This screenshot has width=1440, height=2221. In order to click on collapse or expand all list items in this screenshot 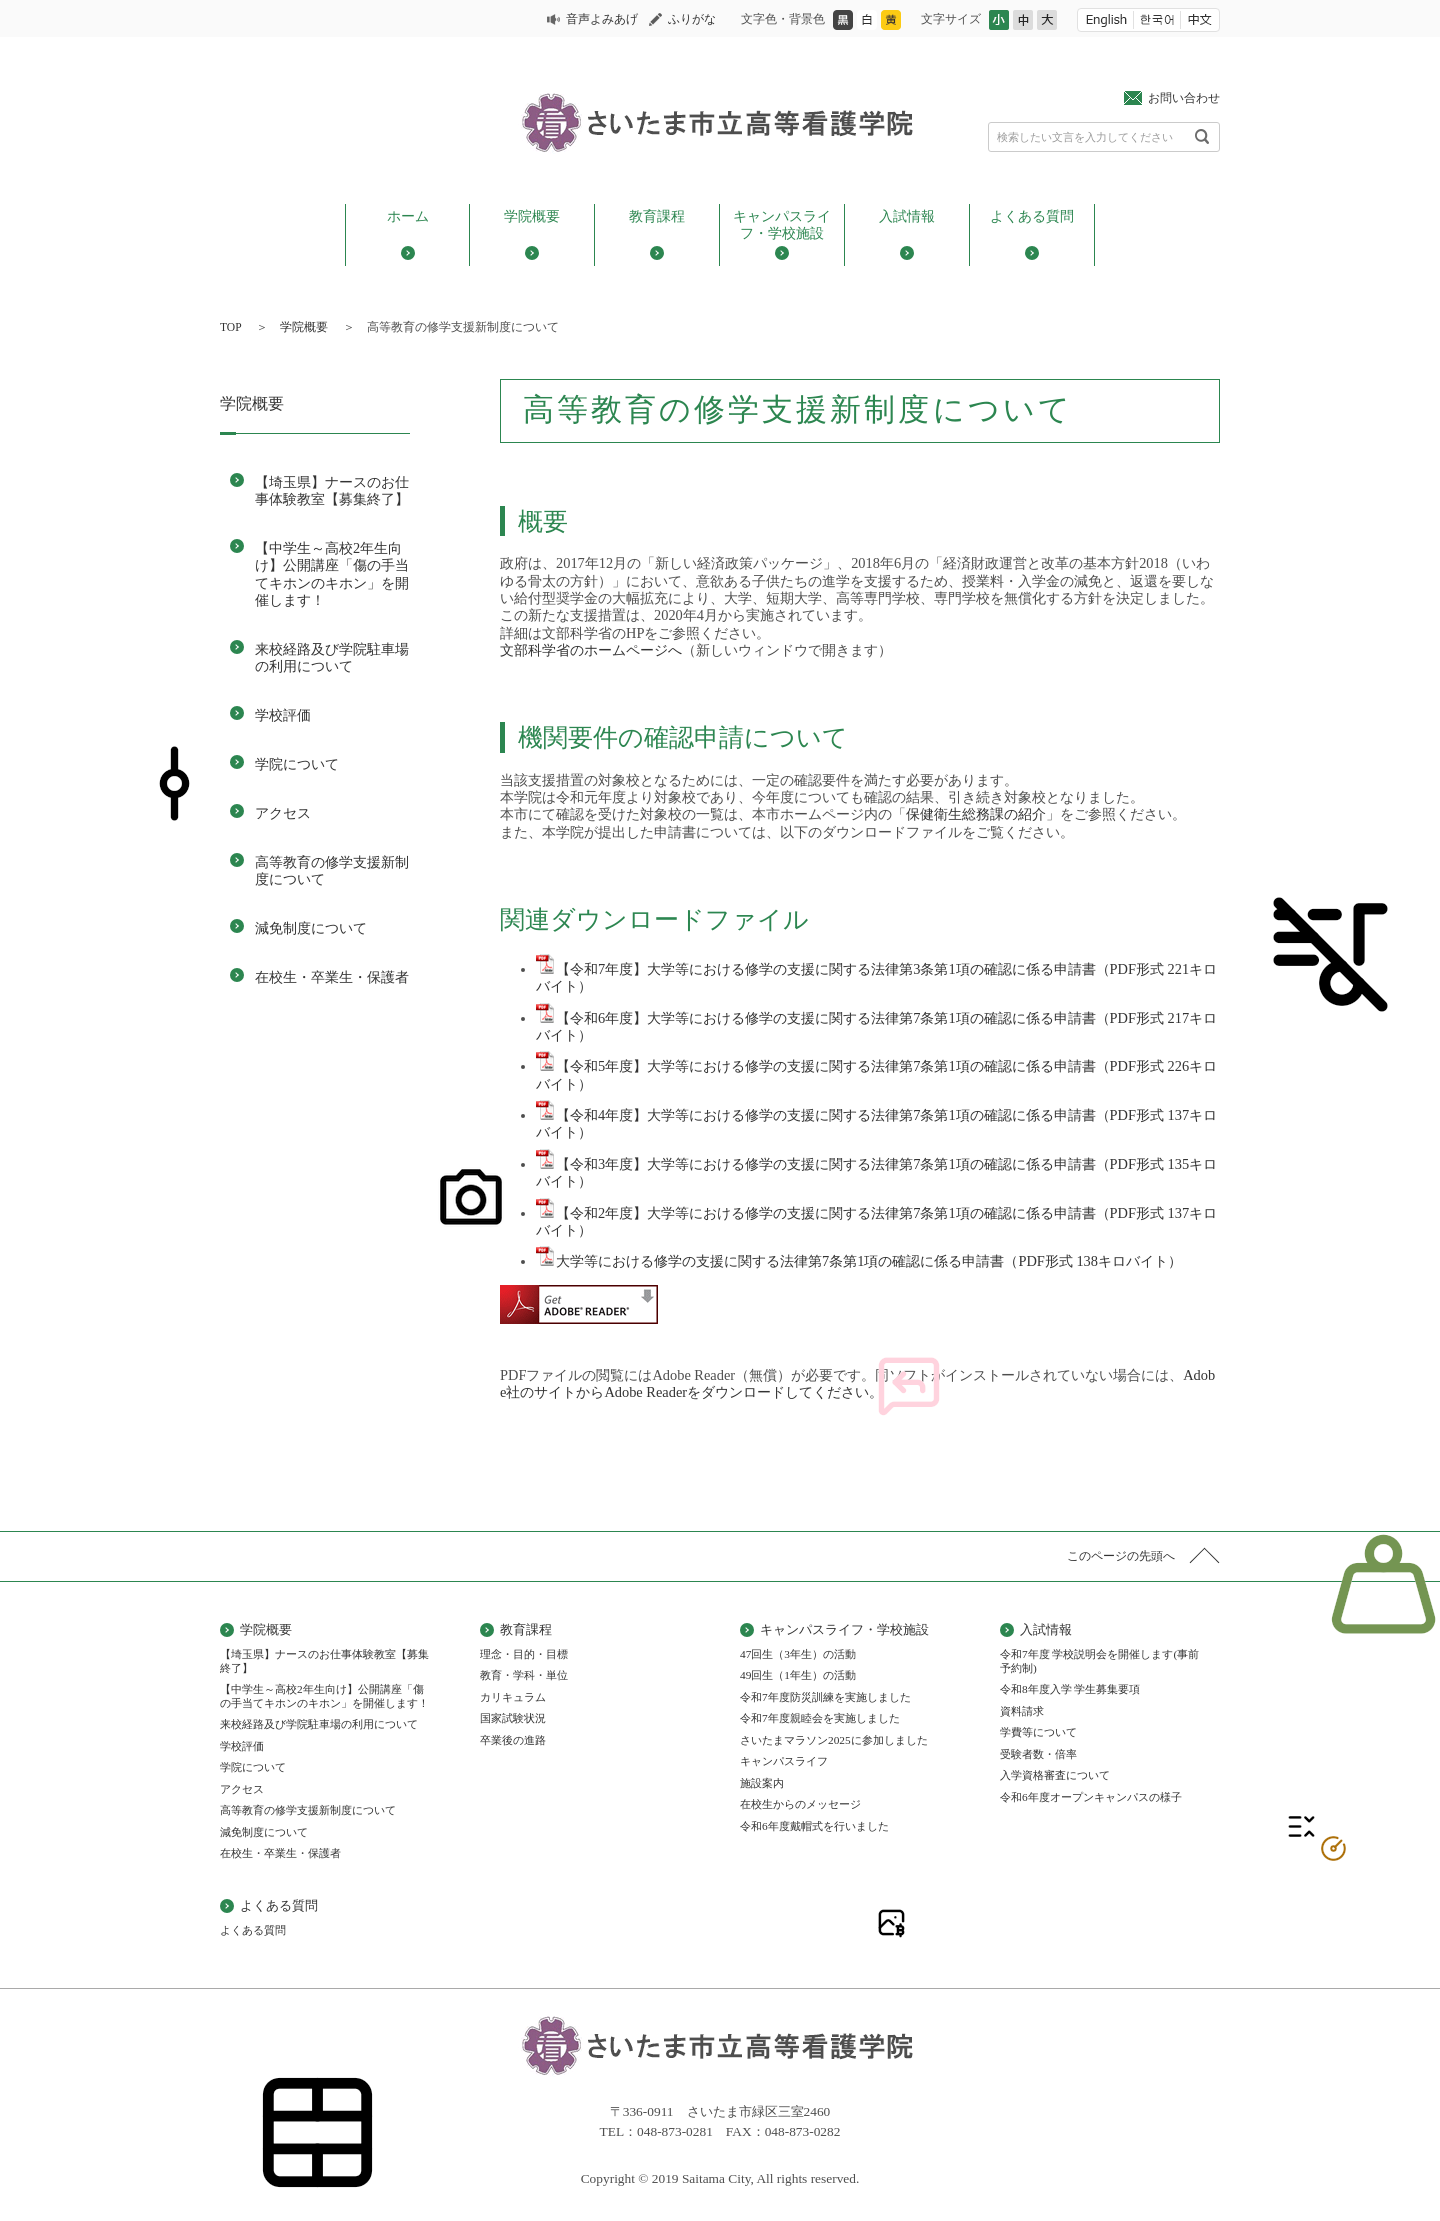, I will do `click(1301, 1826)`.